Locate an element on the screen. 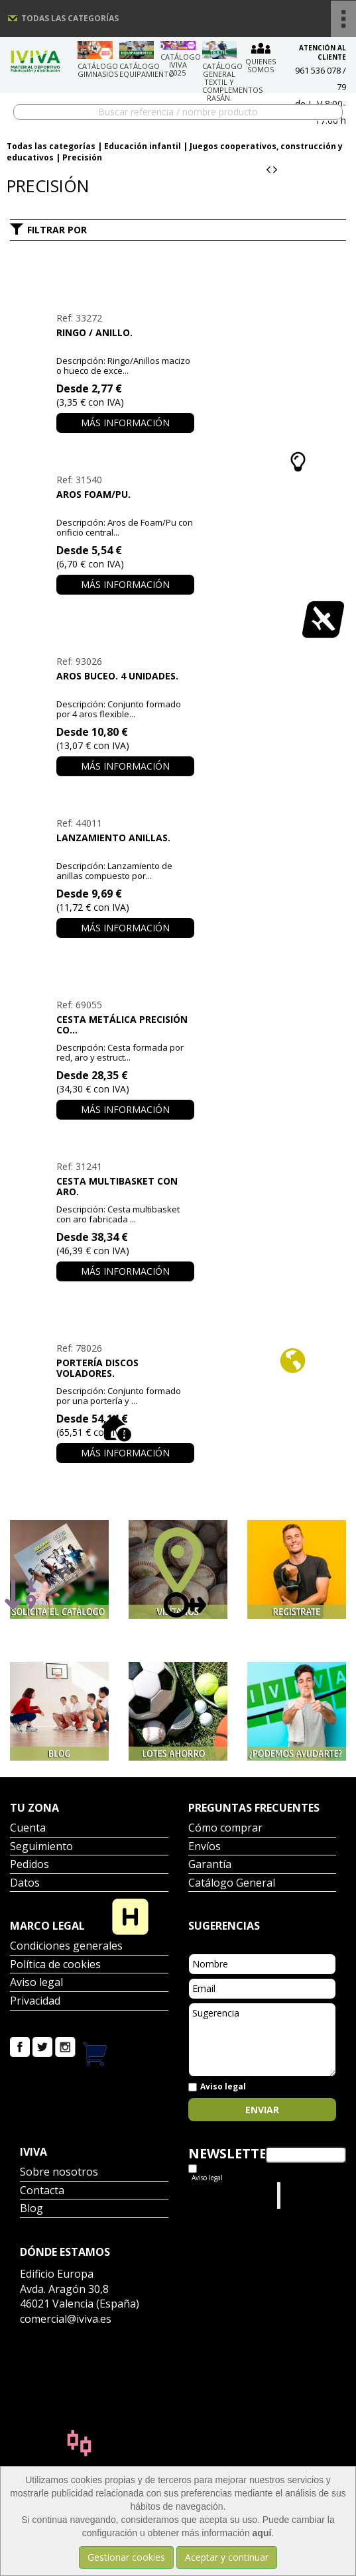  view or edit source code is located at coordinates (272, 170).